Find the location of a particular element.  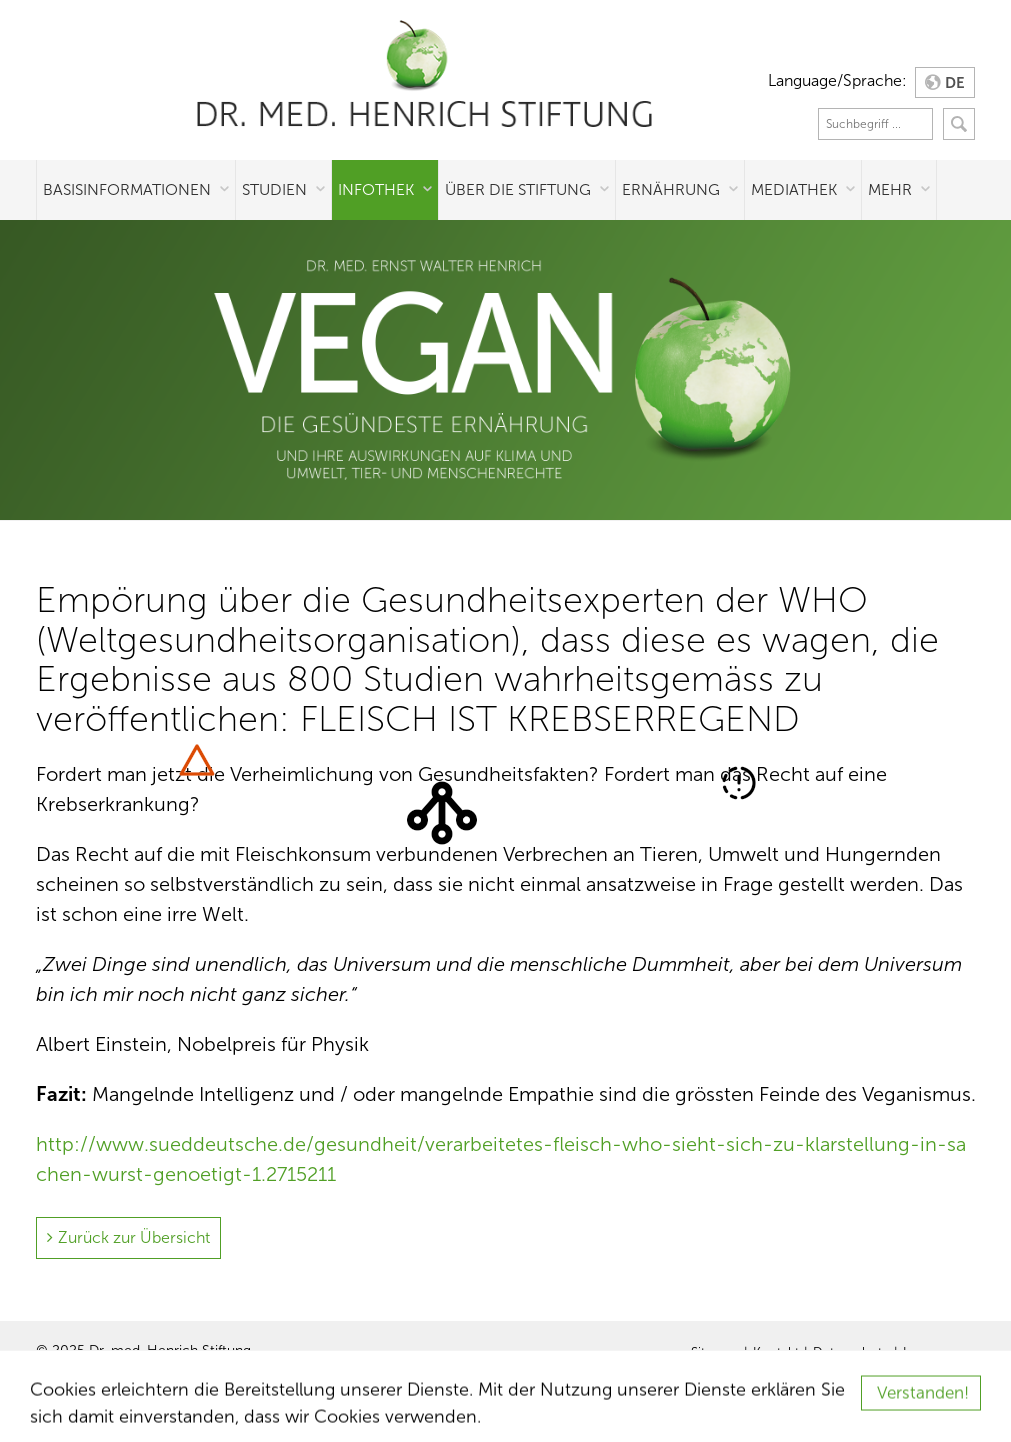

visit zeit/vercel website or documentation is located at coordinates (197, 760).